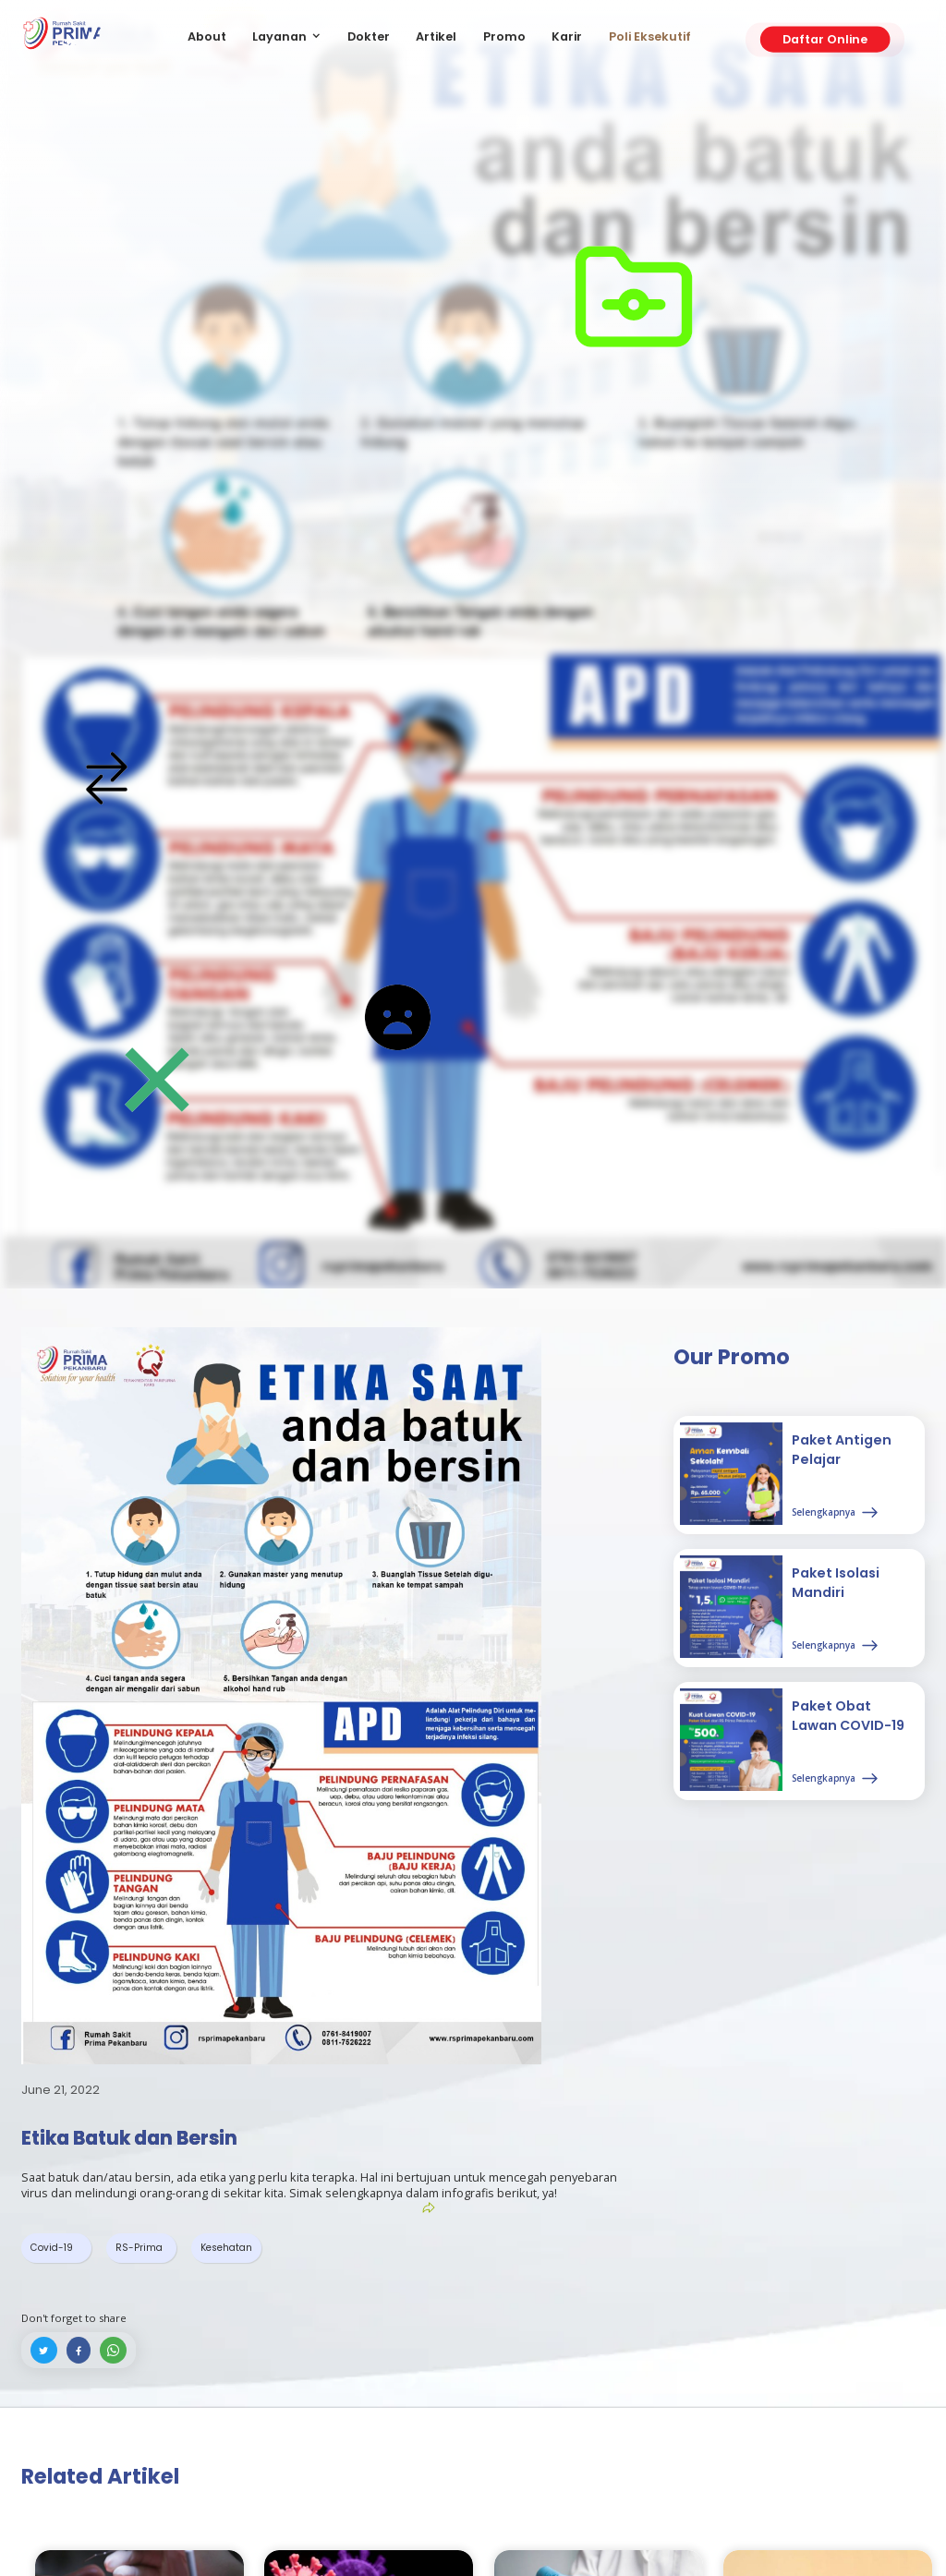 The height and width of the screenshot is (2576, 946). What do you see at coordinates (397, 1017) in the screenshot?
I see `rate experience as negative or unsatisfied` at bounding box center [397, 1017].